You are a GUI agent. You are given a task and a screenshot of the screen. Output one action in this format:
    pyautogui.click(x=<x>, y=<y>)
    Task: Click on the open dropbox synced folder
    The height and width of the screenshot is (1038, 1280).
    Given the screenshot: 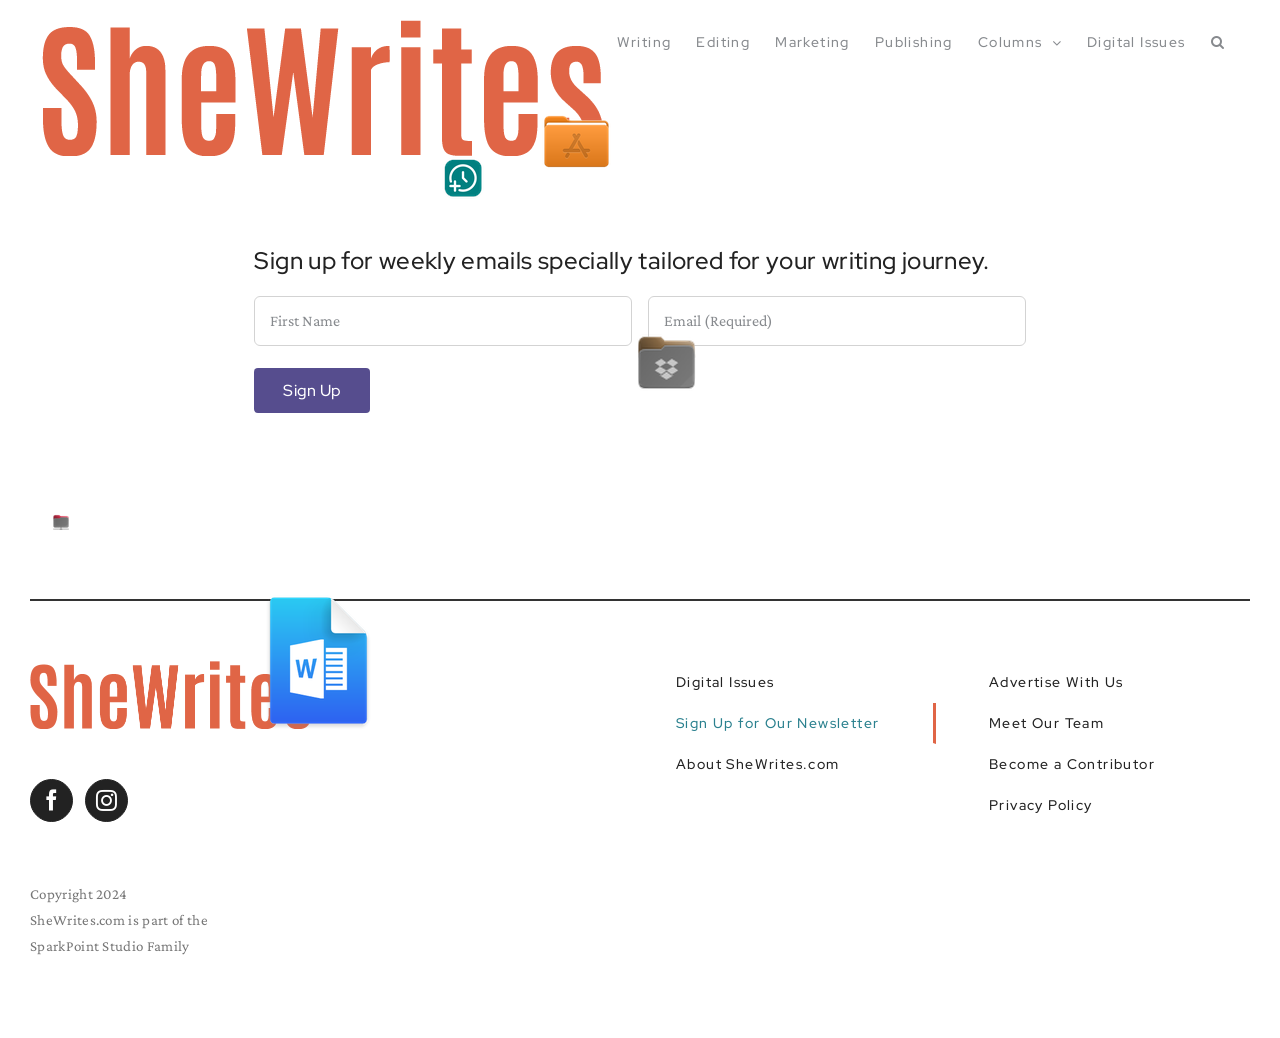 What is the action you would take?
    pyautogui.click(x=666, y=362)
    